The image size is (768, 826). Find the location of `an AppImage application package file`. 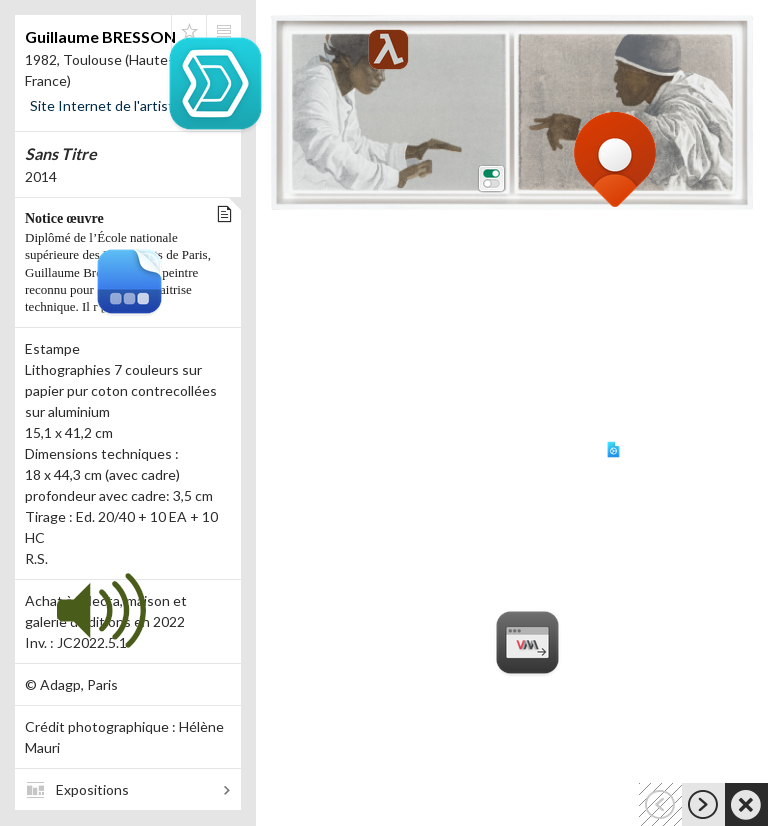

an AppImage application package file is located at coordinates (613, 449).